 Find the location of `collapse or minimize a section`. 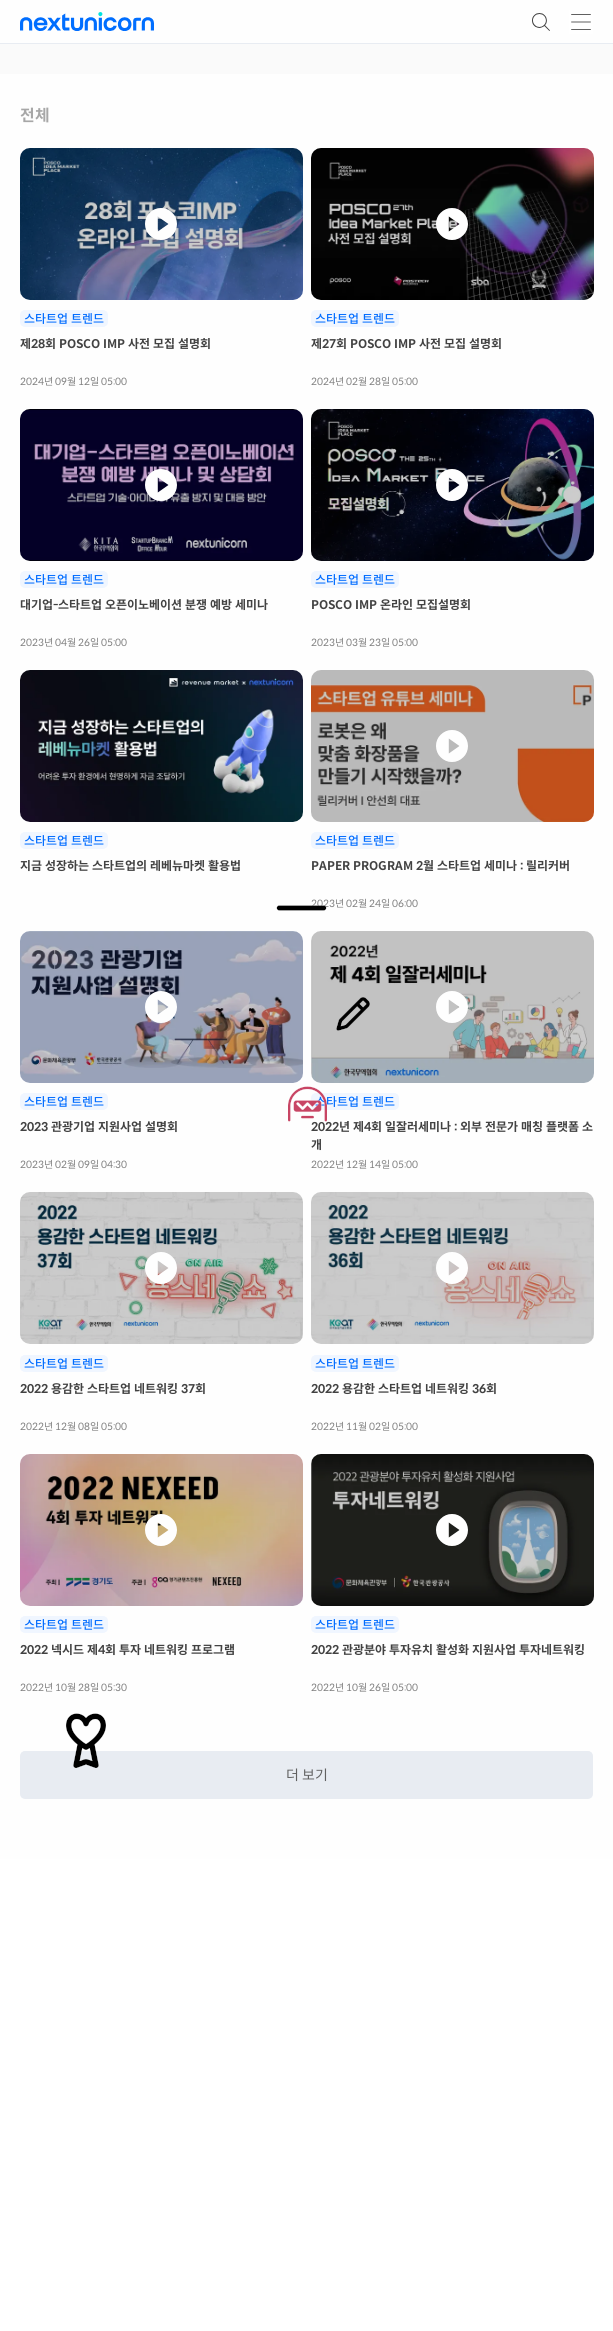

collapse or minimize a section is located at coordinates (301, 905).